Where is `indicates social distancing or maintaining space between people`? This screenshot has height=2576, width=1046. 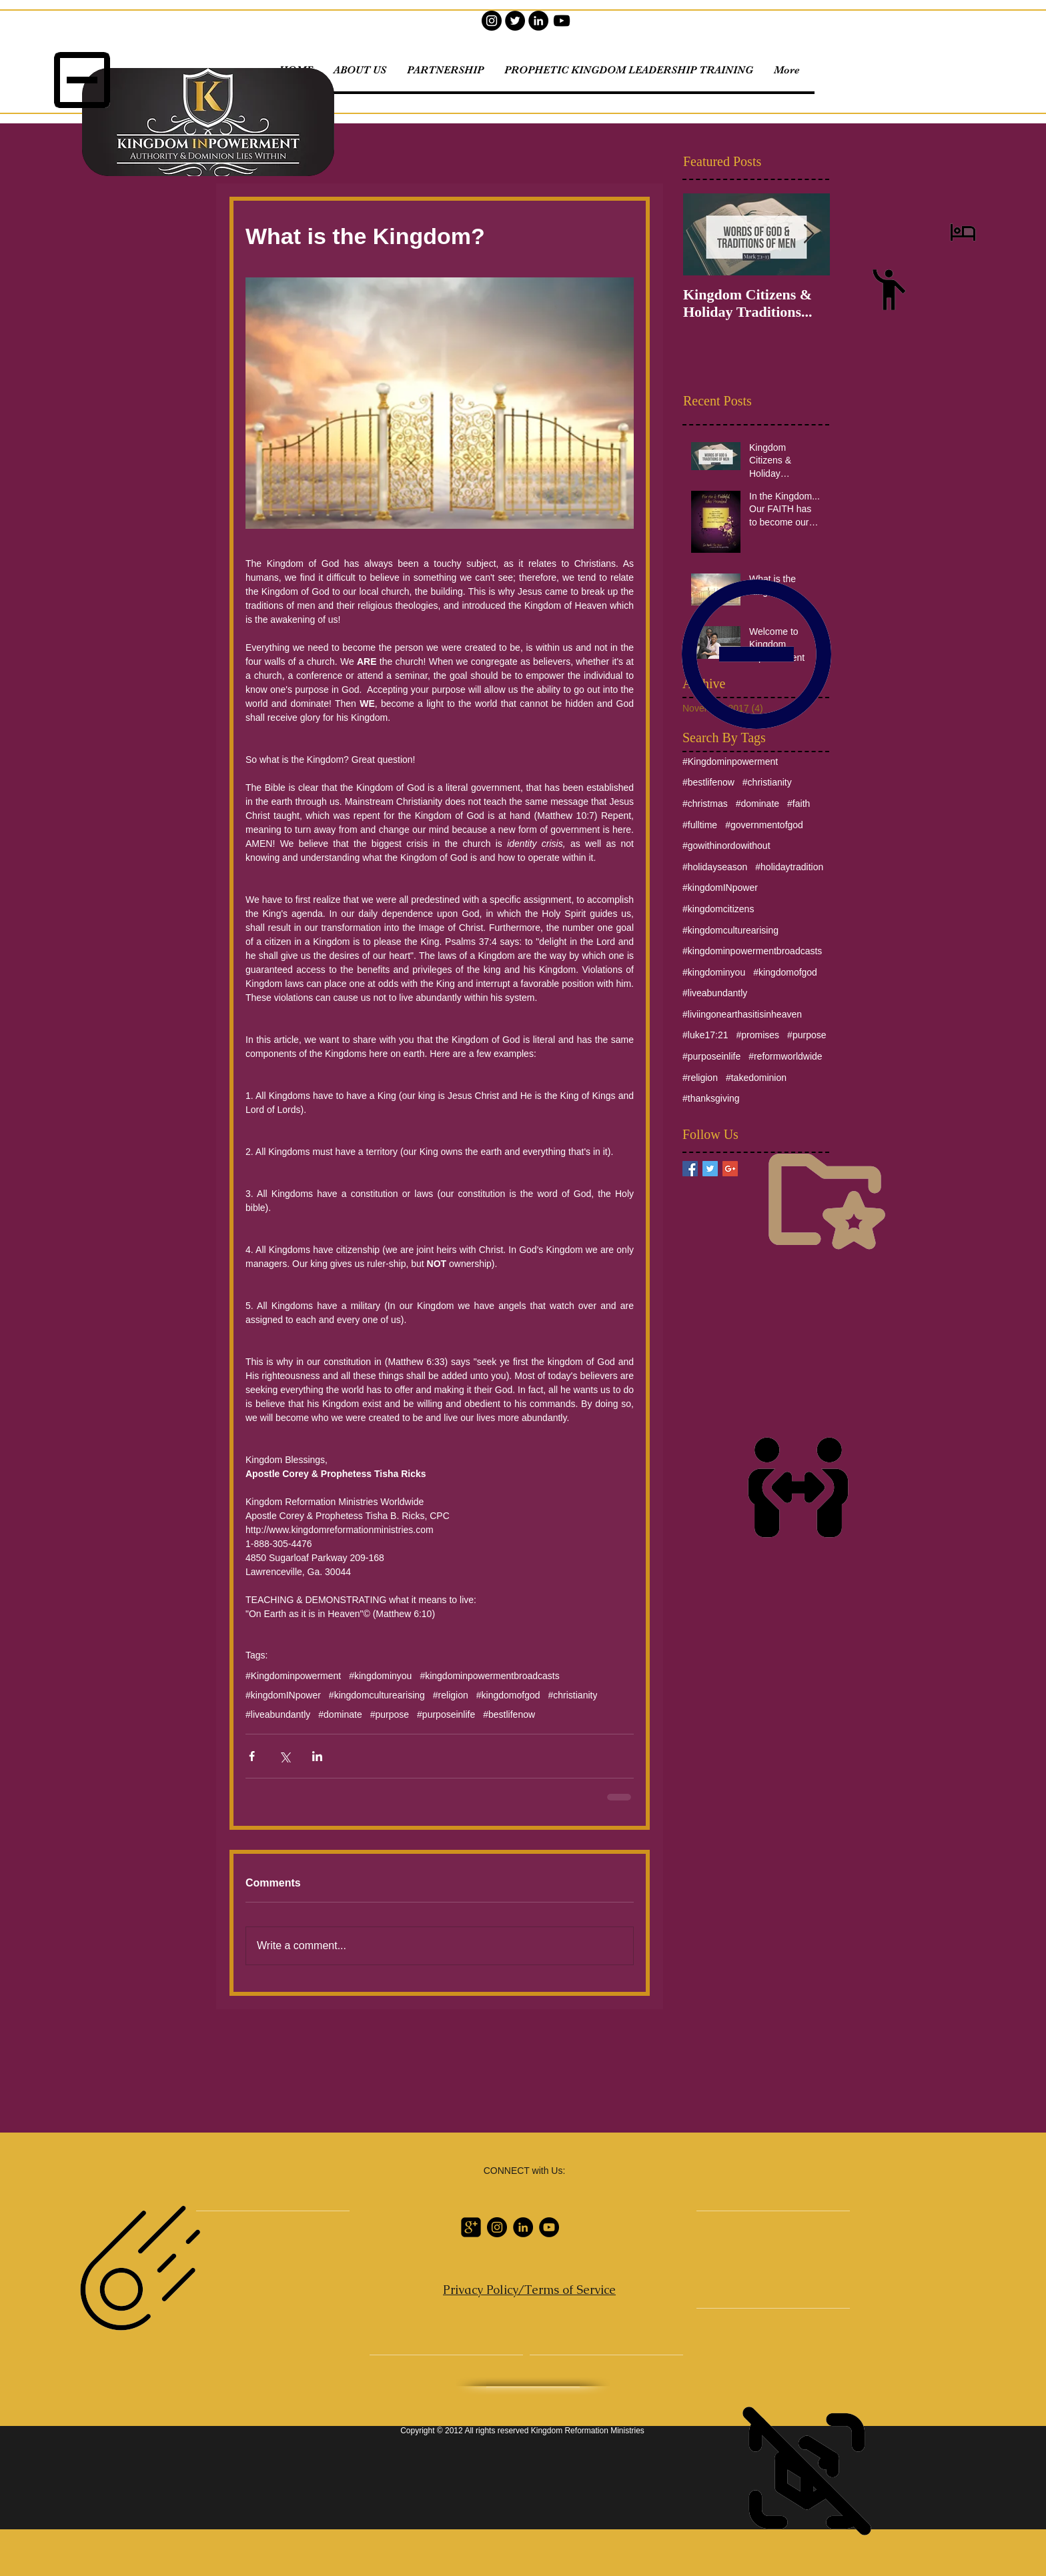 indicates social distancing or maintaining space between people is located at coordinates (798, 1487).